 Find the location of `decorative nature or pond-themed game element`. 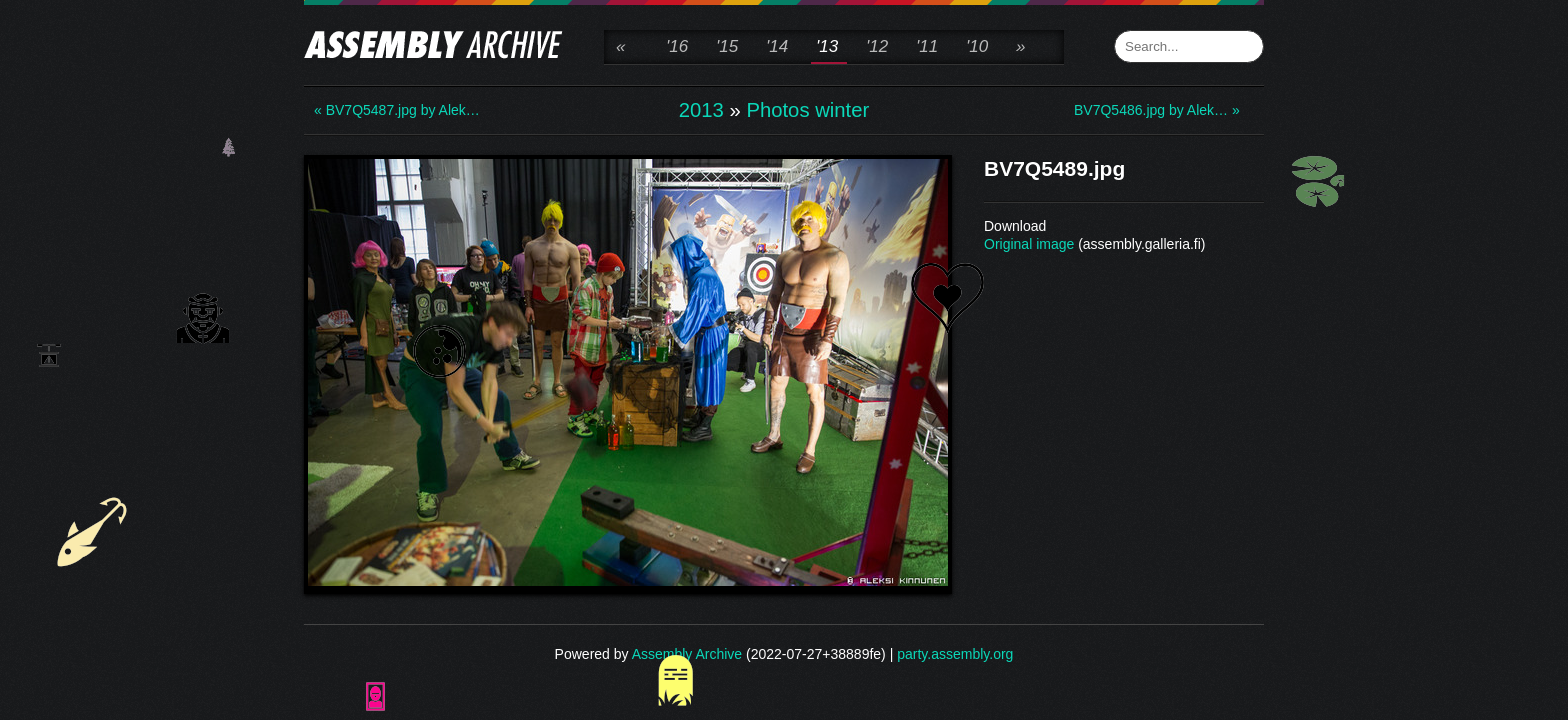

decorative nature or pond-themed game element is located at coordinates (1318, 182).